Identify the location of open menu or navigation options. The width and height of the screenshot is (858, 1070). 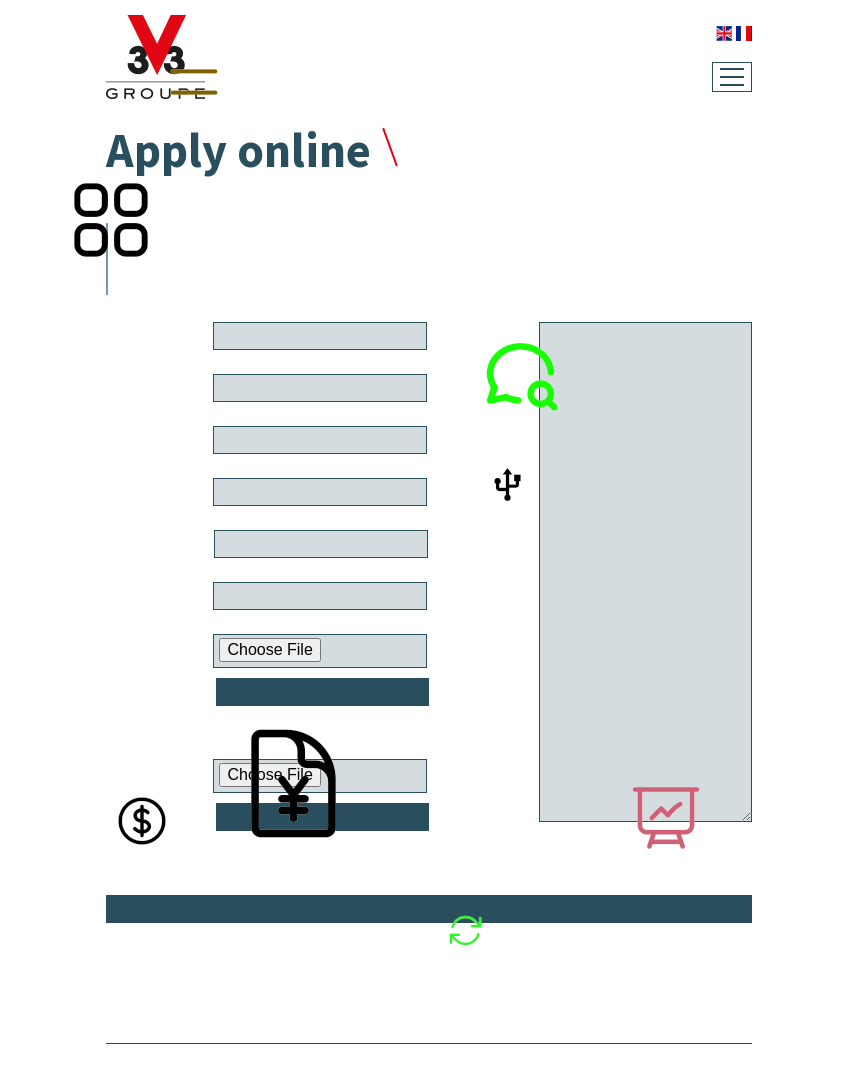
(194, 82).